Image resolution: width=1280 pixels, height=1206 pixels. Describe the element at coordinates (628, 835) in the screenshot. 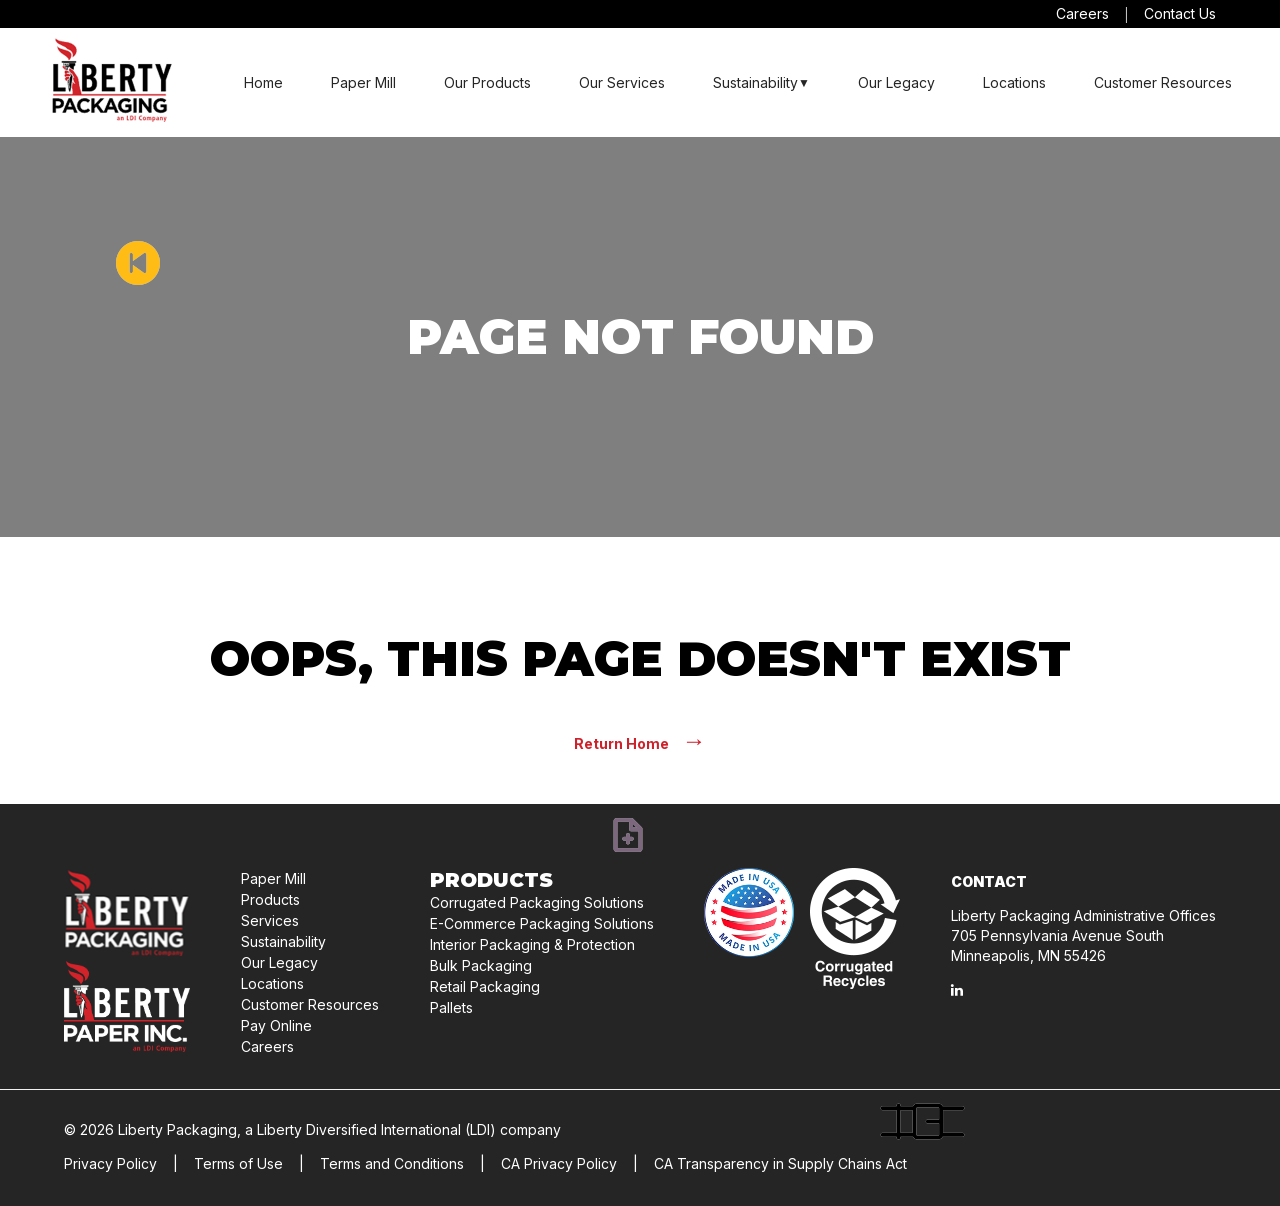

I see `create a new file` at that location.